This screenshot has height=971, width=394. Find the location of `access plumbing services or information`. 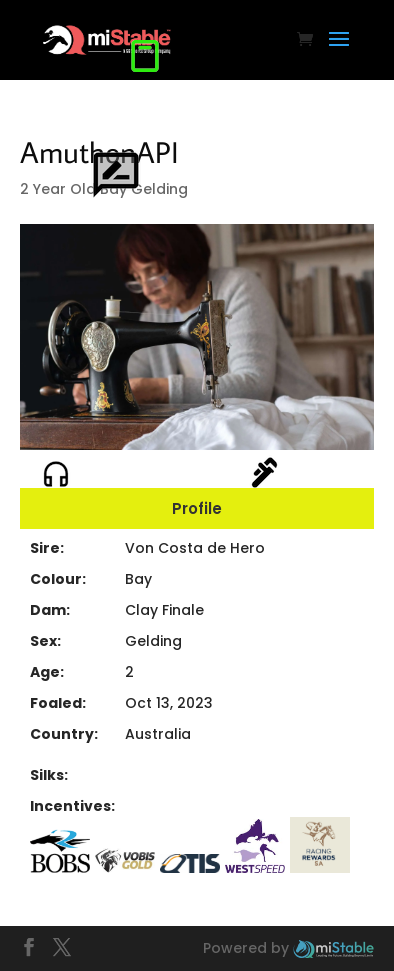

access plumbing services or information is located at coordinates (264, 472).